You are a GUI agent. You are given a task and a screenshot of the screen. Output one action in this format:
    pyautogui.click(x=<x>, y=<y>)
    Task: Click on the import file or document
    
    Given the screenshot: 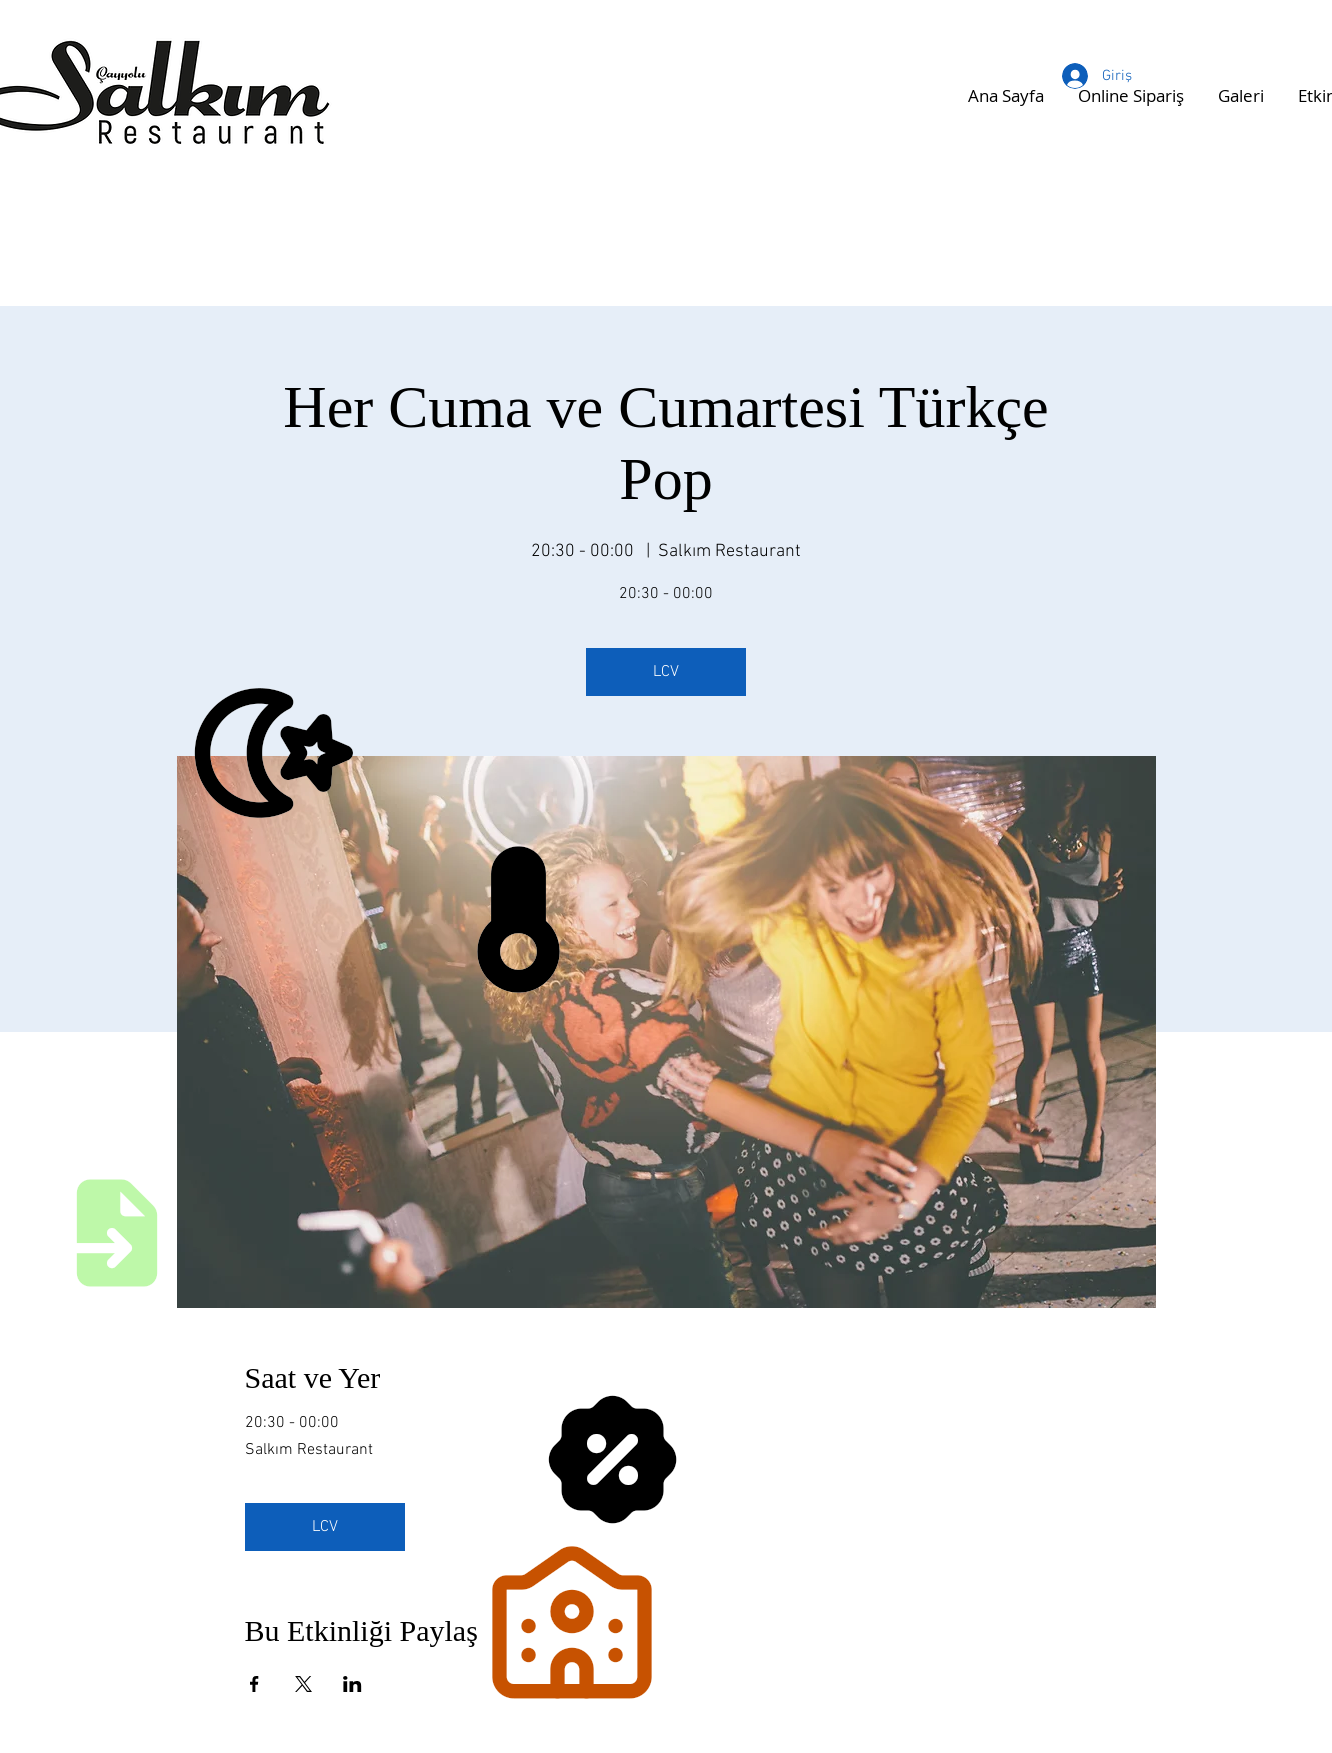 What is the action you would take?
    pyautogui.click(x=117, y=1233)
    